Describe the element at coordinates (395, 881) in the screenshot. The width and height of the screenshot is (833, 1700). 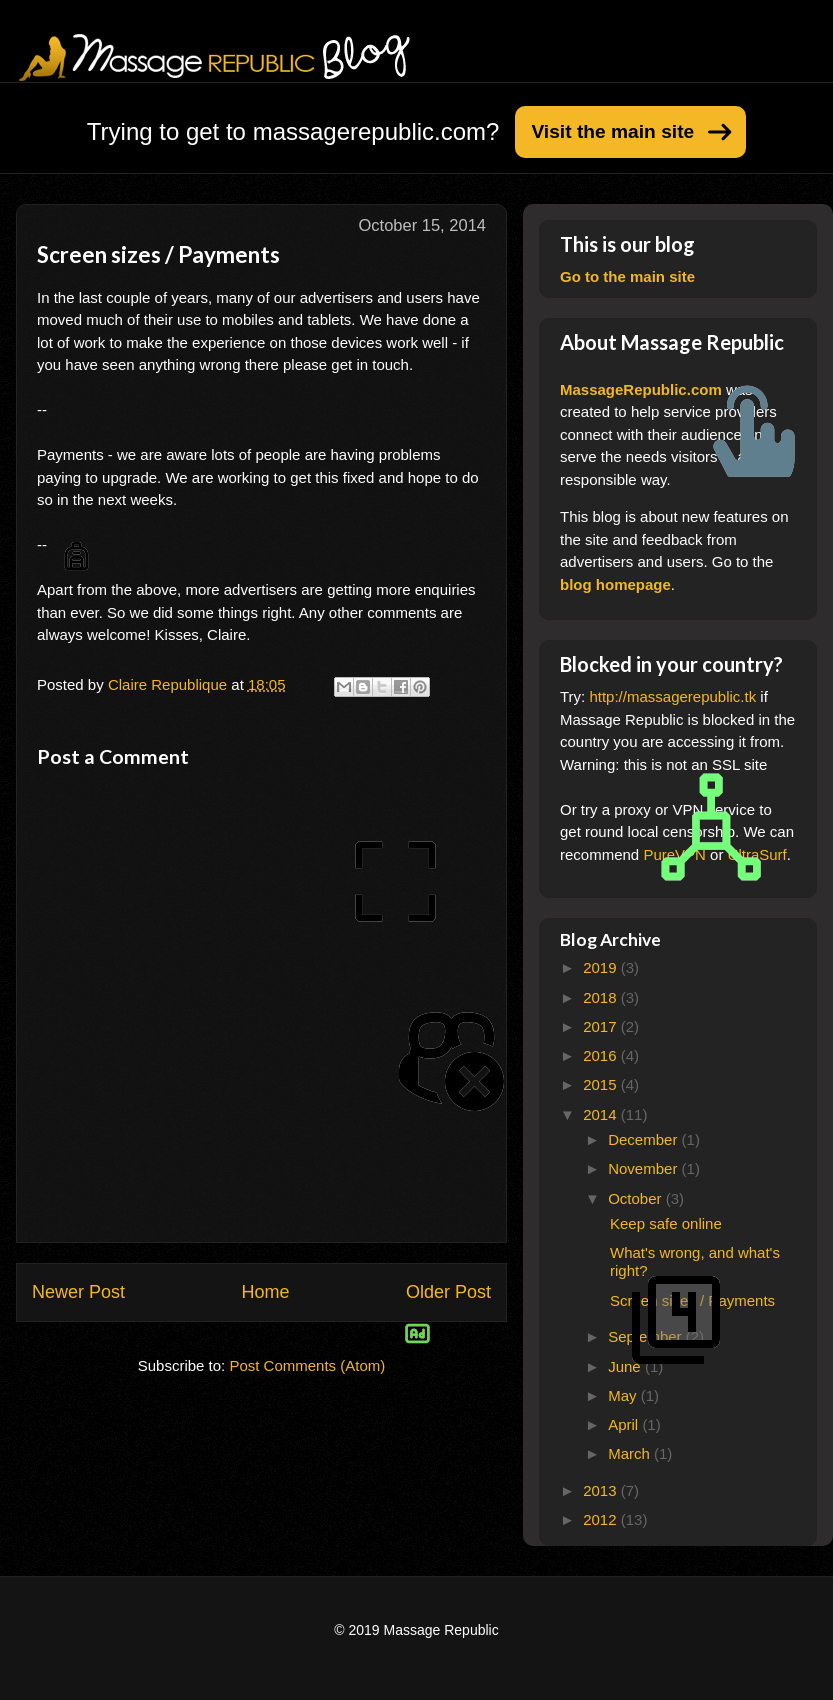
I see `enter fullscreen mode` at that location.